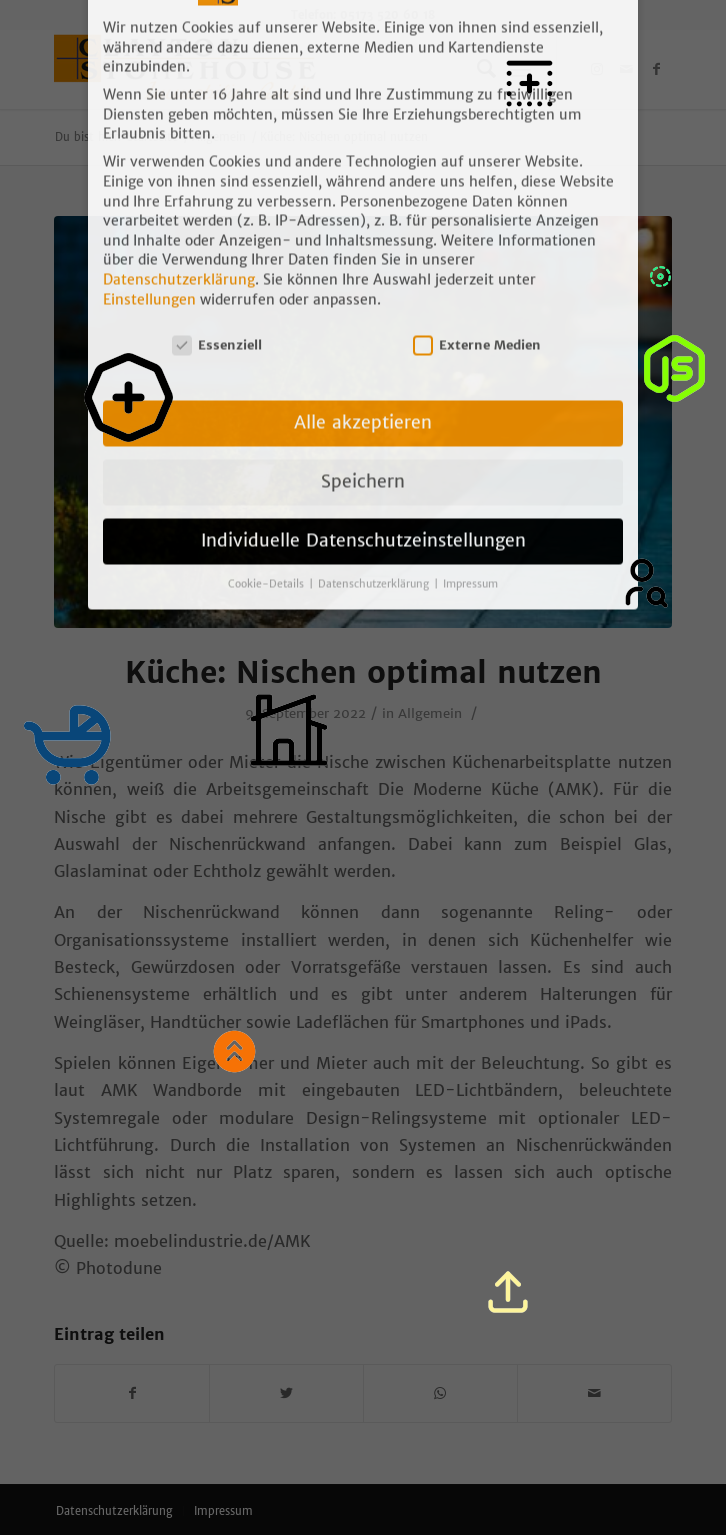  Describe the element at coordinates (529, 83) in the screenshot. I see `add a top border to selected element` at that location.